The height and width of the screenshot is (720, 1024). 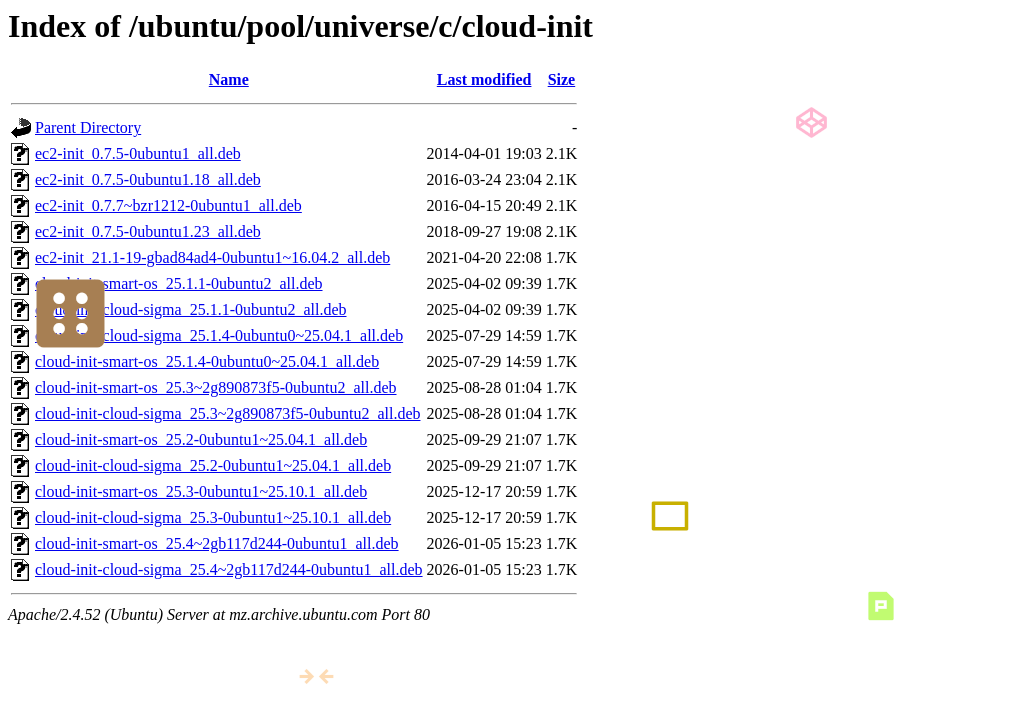 What do you see at coordinates (70, 313) in the screenshot?
I see `roll the dice or generate a random result` at bounding box center [70, 313].